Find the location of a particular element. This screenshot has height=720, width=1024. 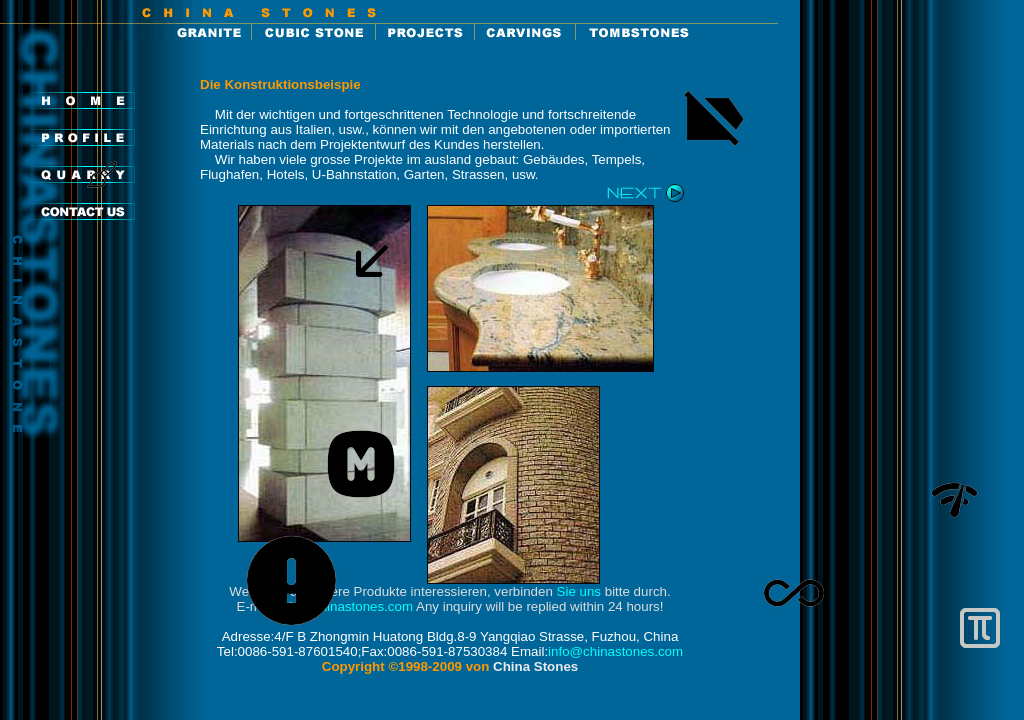

access menu or main navigation is located at coordinates (361, 464).